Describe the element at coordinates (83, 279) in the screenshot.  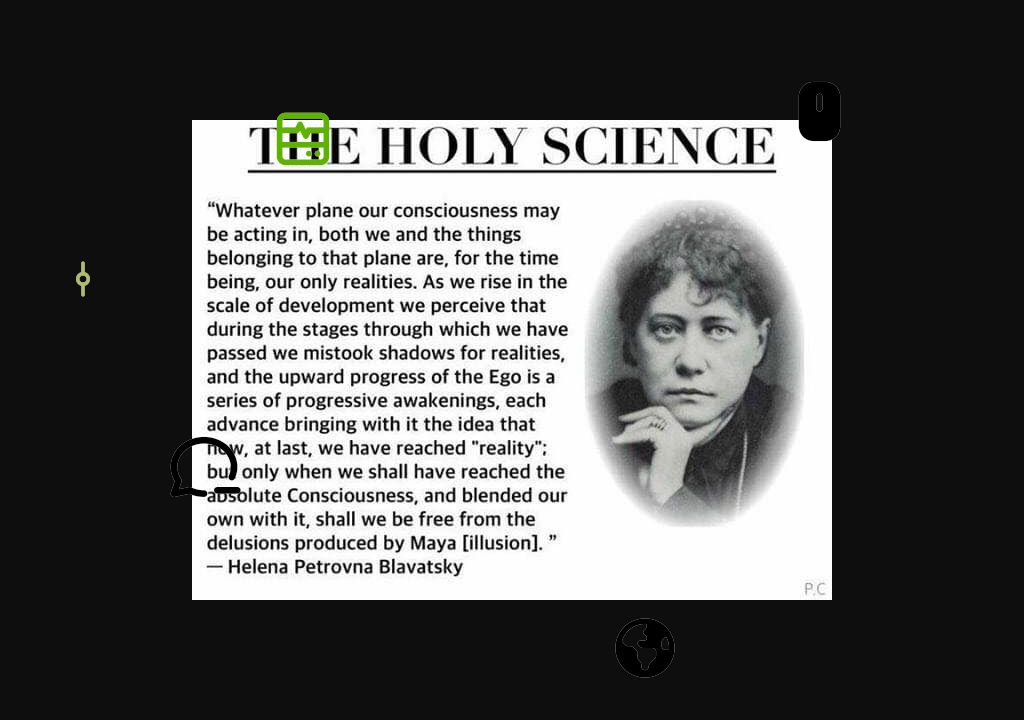
I see `view commit history in version control` at that location.